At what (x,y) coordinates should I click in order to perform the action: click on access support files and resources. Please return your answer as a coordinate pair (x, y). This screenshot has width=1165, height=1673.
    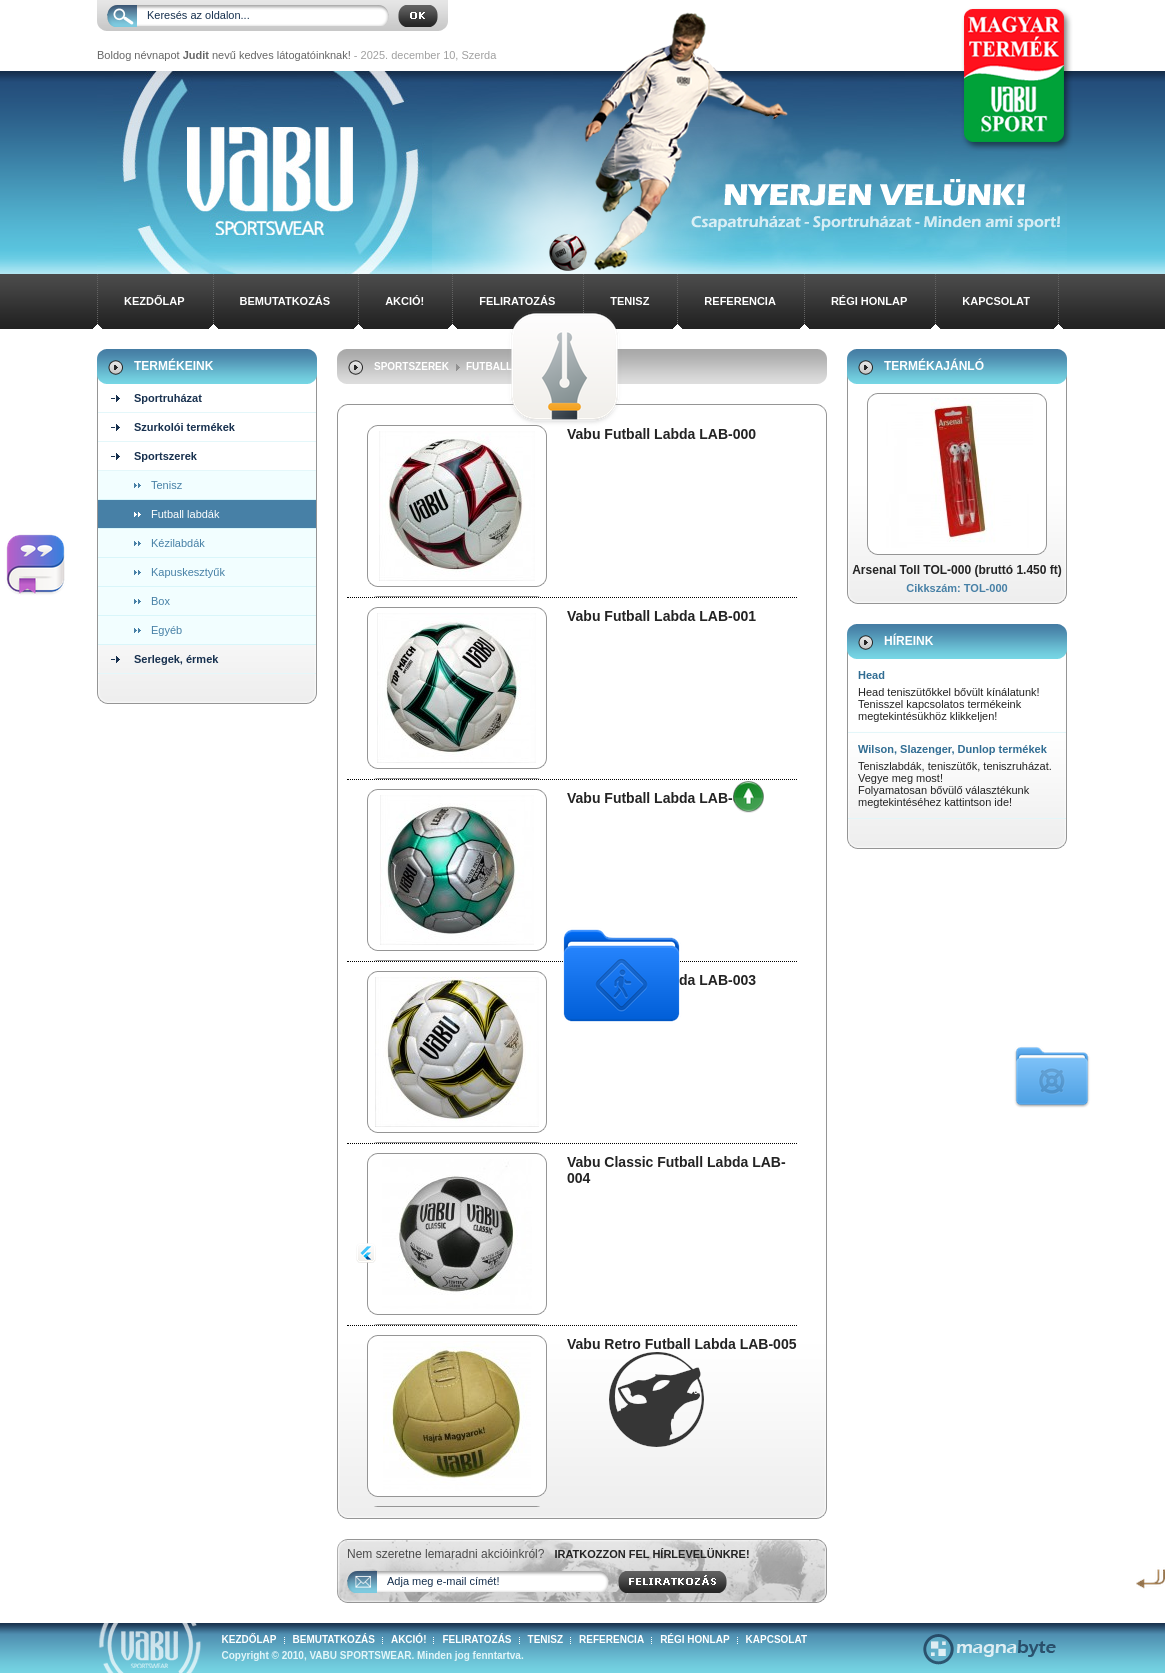
    Looking at the image, I should click on (1052, 1076).